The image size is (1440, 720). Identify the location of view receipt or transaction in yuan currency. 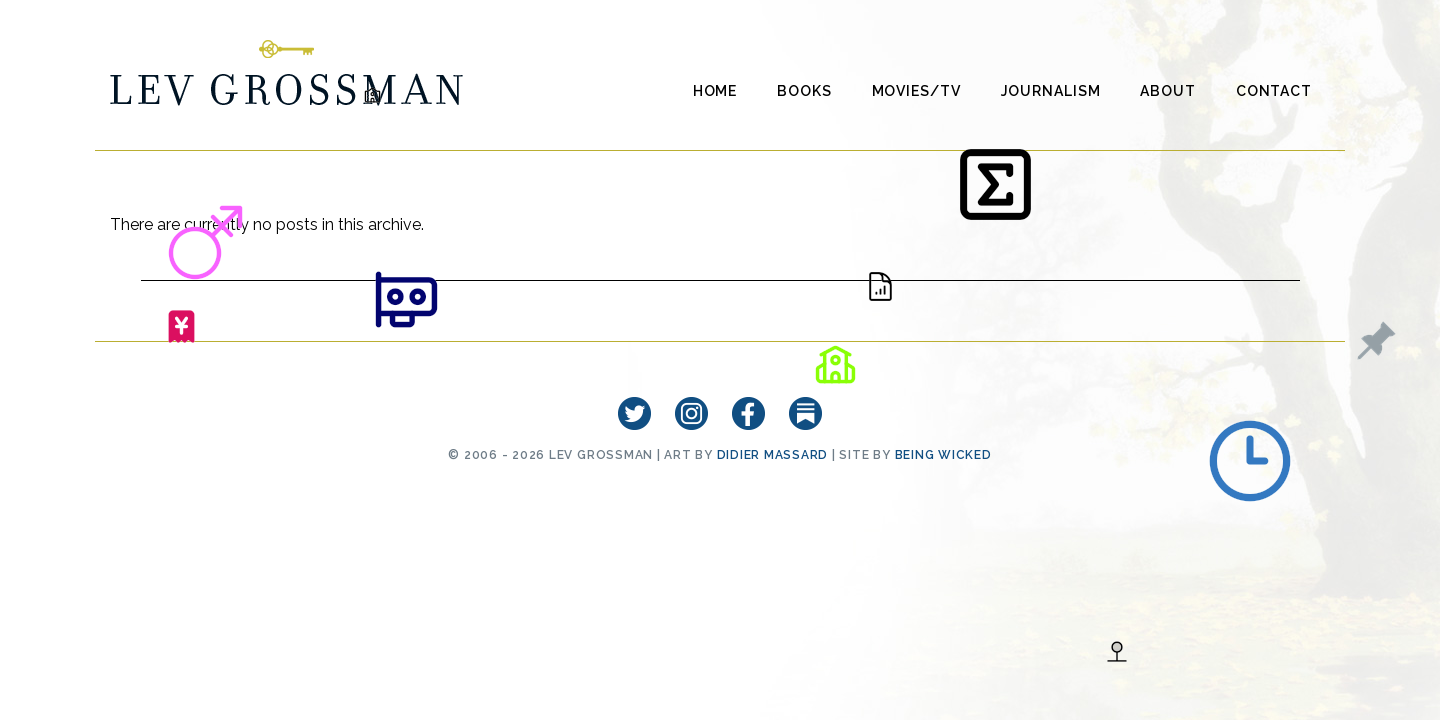
(181, 326).